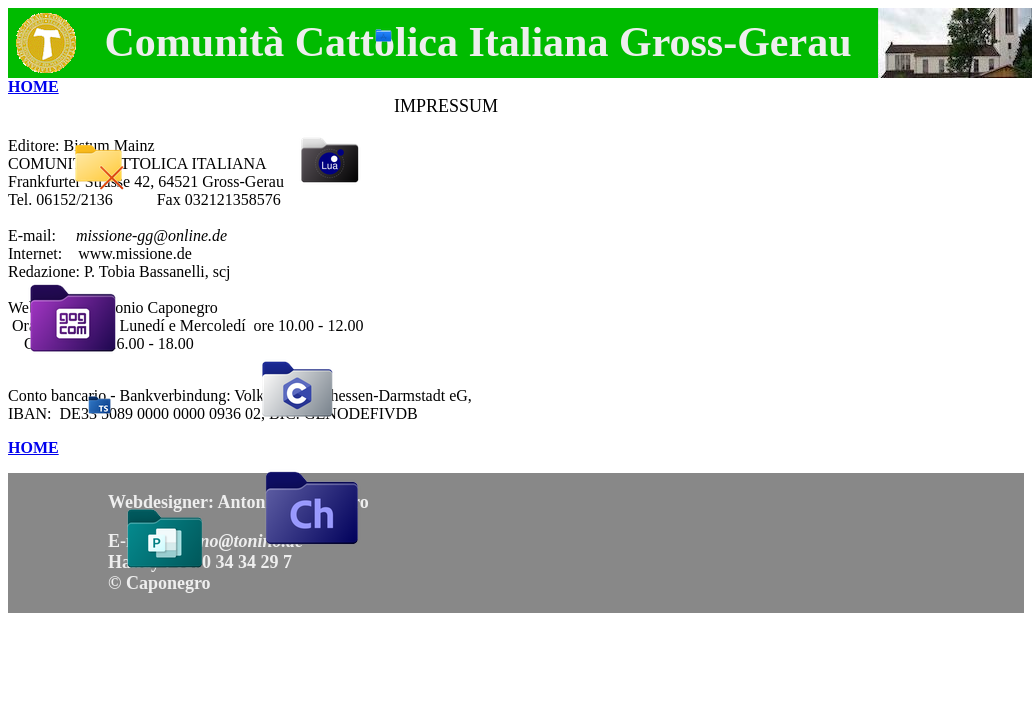 Image resolution: width=1032 pixels, height=720 pixels. Describe the element at coordinates (98, 164) in the screenshot. I see `delete a folder` at that location.